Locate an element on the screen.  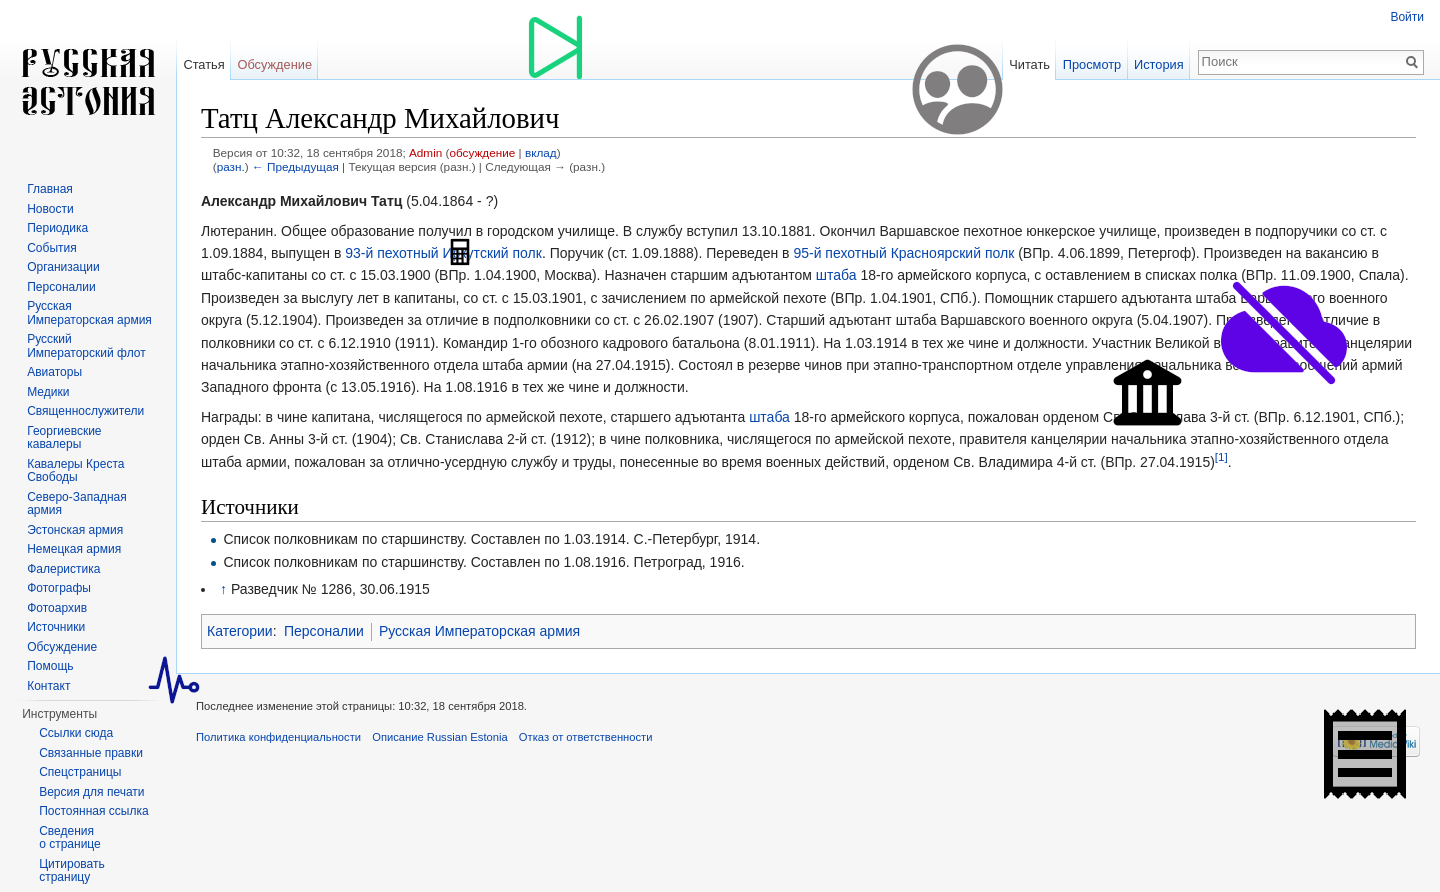
access banking or financial services is located at coordinates (1147, 391).